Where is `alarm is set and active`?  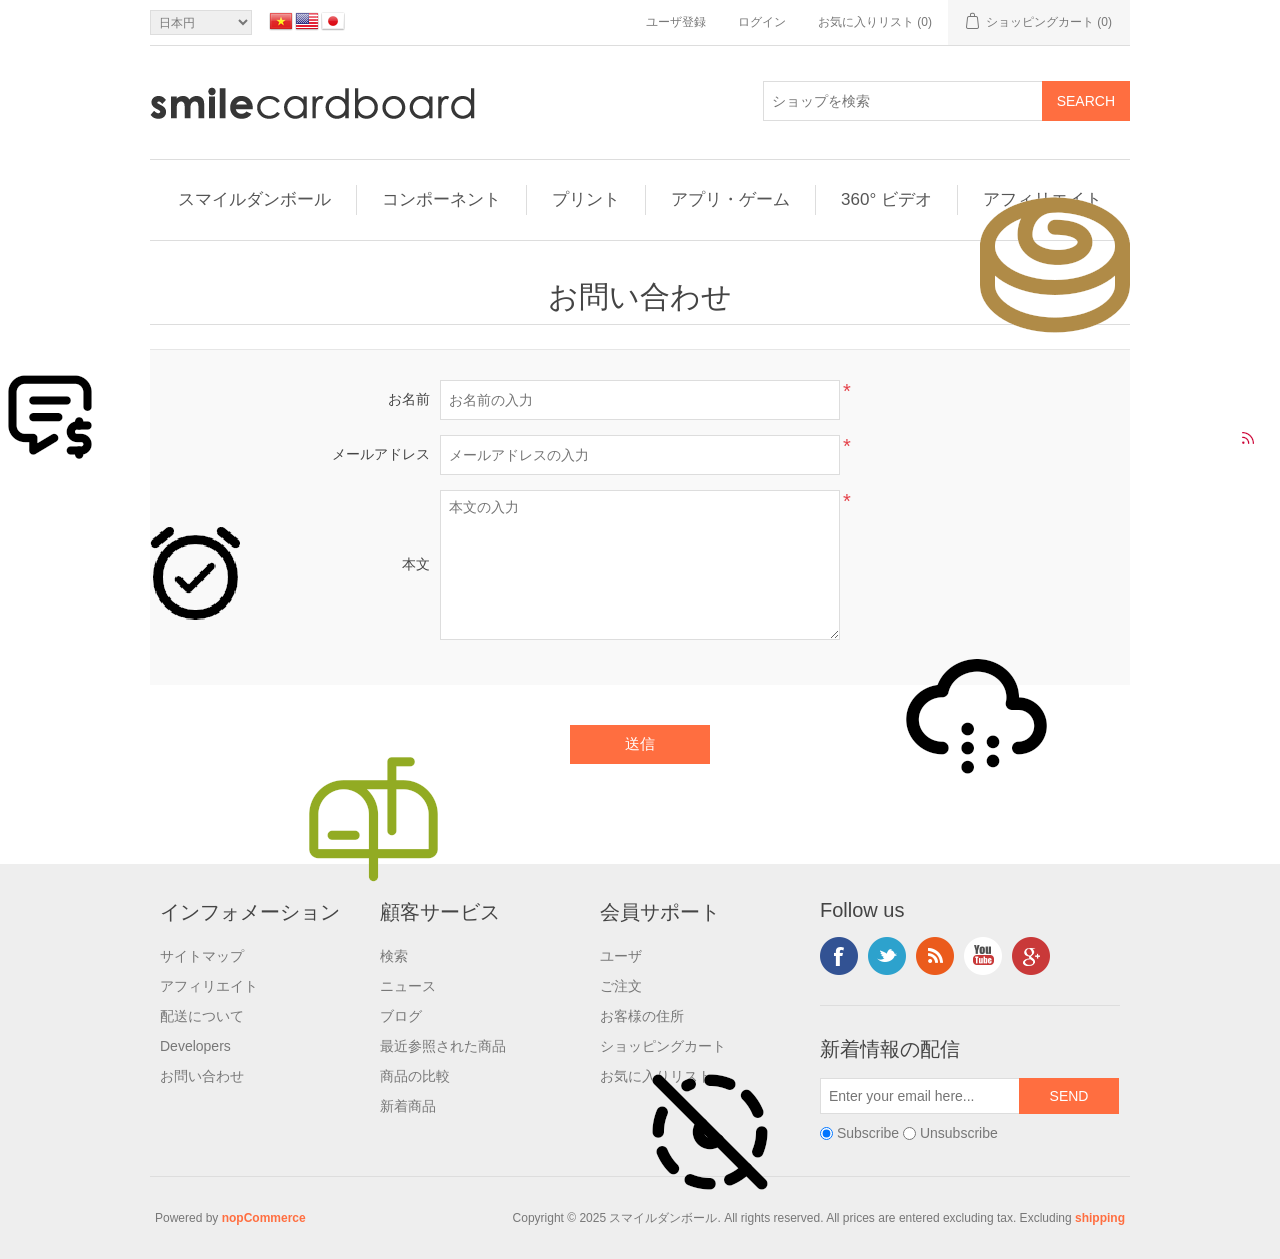
alarm is set and active is located at coordinates (195, 572).